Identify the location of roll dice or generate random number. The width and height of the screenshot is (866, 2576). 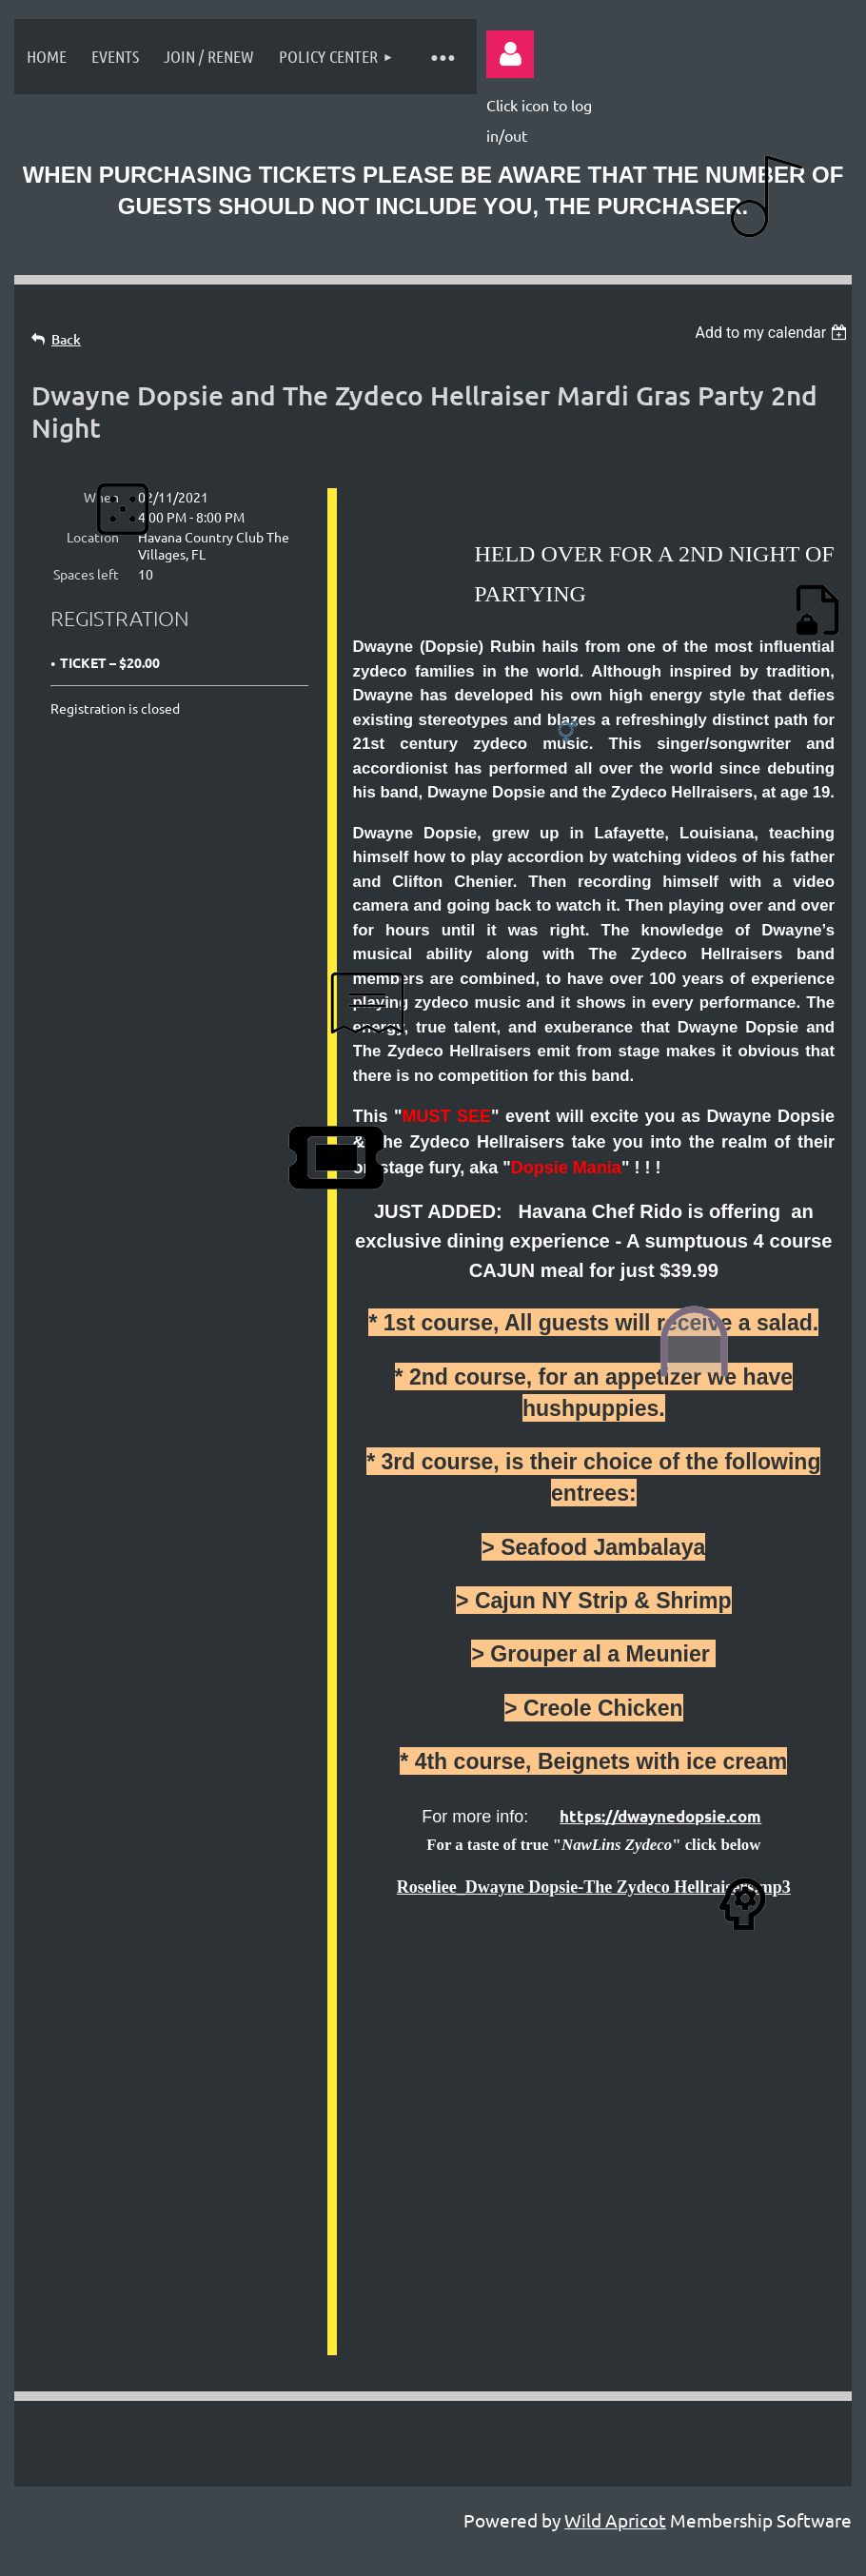
(123, 509).